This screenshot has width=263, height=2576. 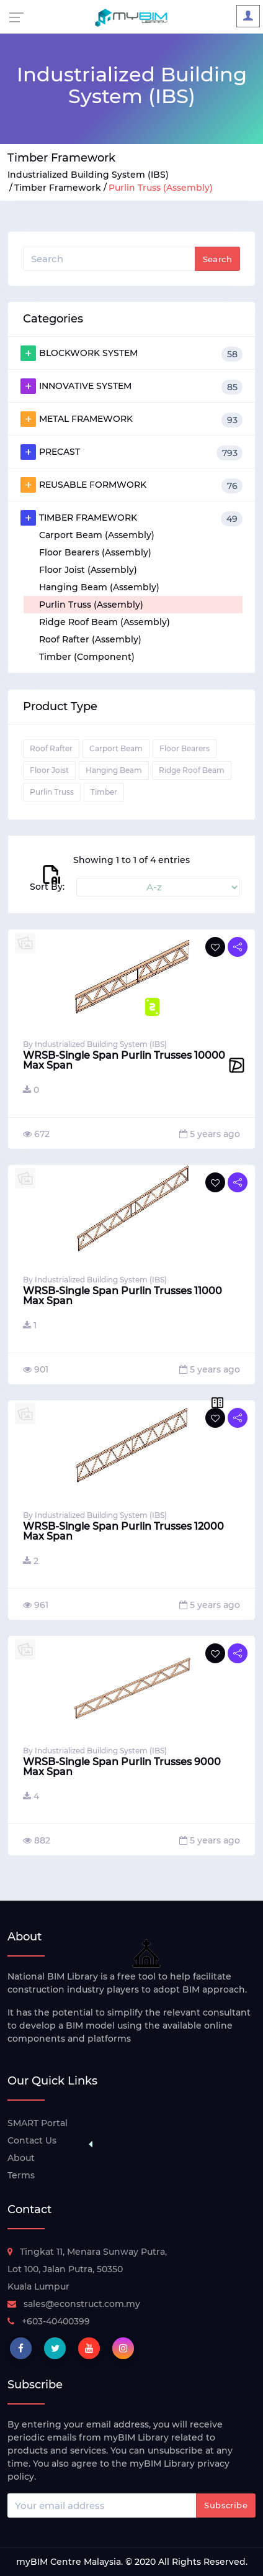 I want to click on a playing card showing the number 2, so click(x=152, y=1007).